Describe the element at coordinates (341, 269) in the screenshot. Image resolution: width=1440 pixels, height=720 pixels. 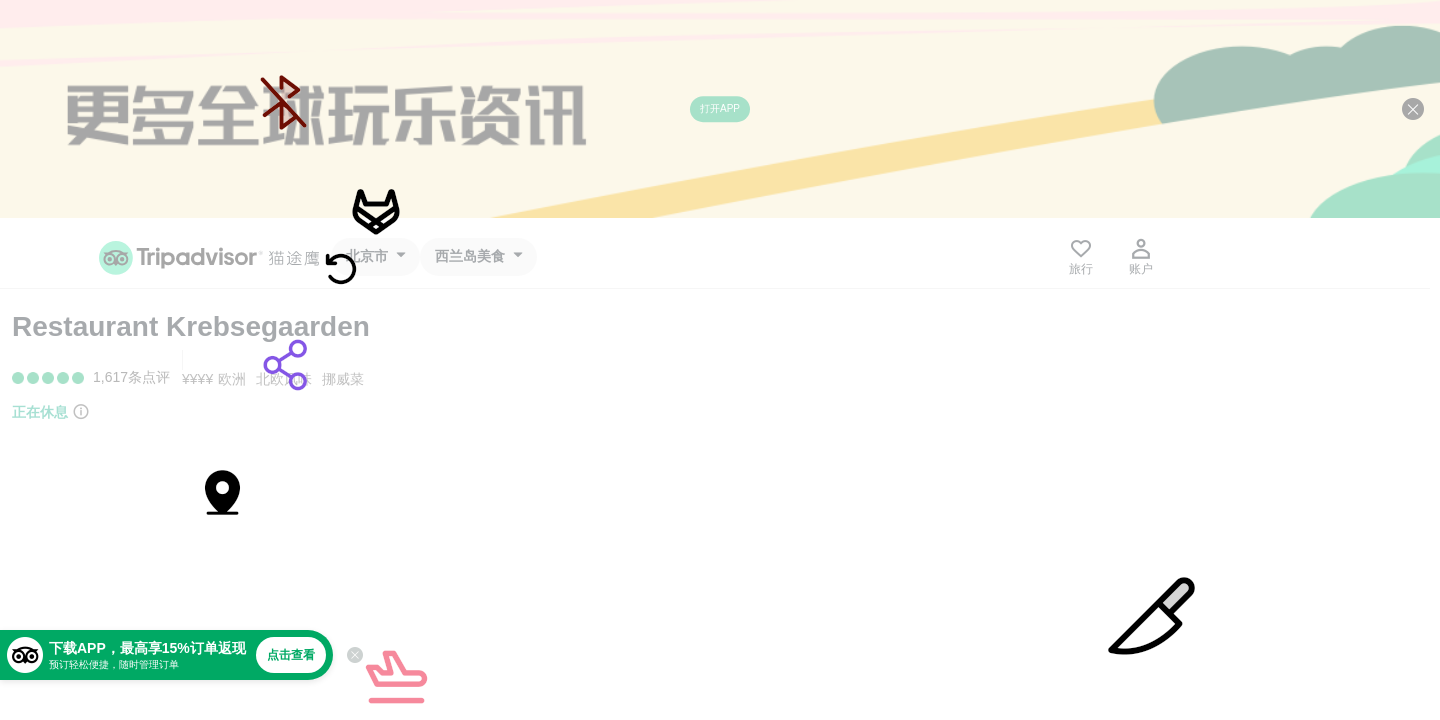
I see `undo the last action` at that location.